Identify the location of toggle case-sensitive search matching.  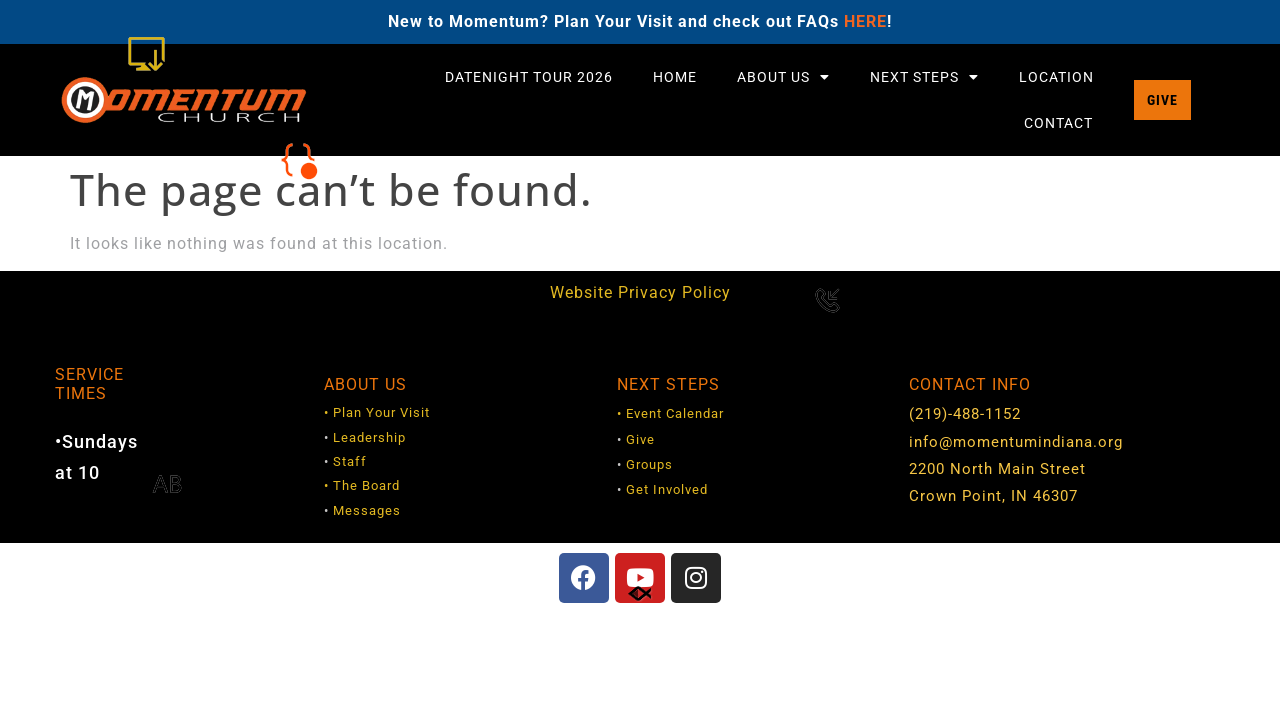
(167, 486).